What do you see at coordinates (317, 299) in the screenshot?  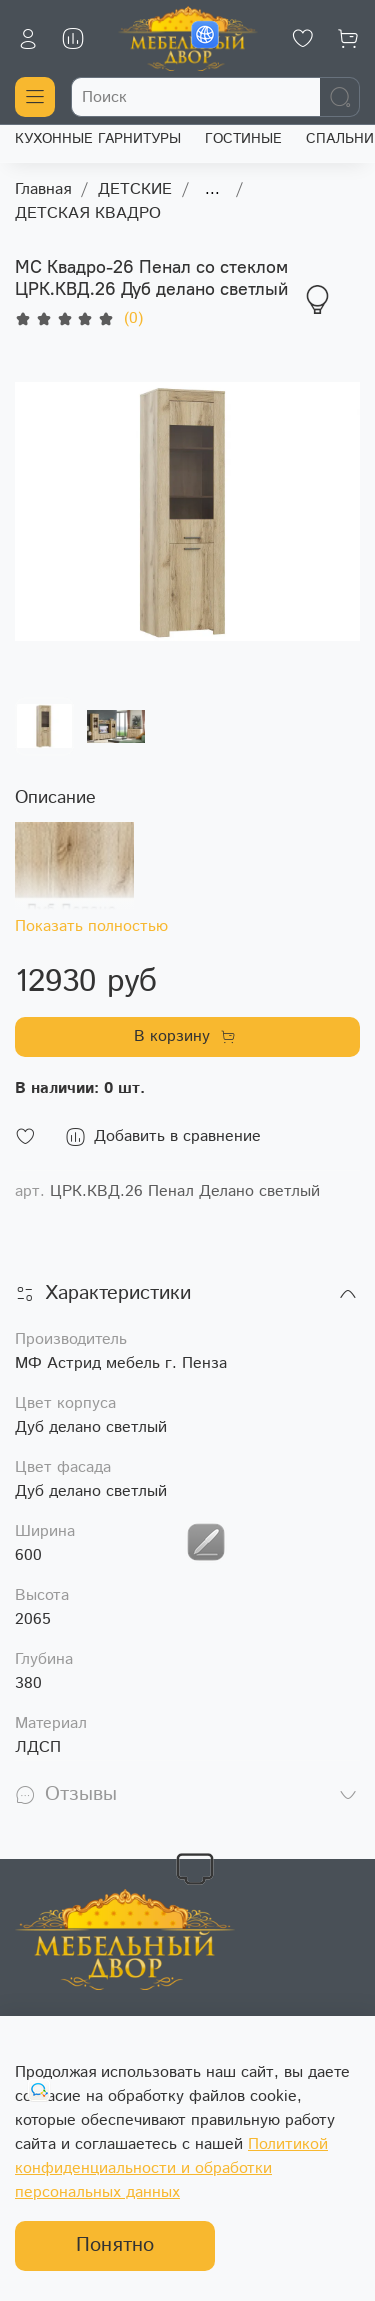 I see `start the welcome tour or onboarding guide` at bounding box center [317, 299].